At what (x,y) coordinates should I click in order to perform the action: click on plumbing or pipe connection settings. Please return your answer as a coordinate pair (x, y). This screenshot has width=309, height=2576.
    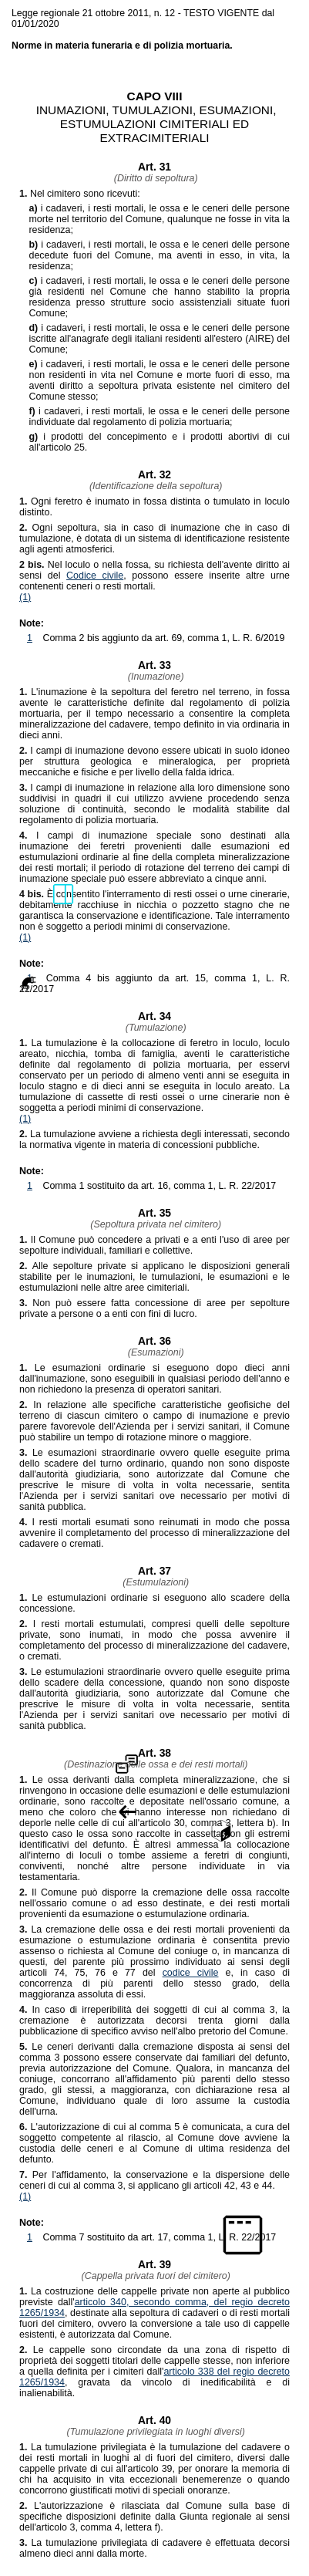
    Looking at the image, I should click on (28, 983).